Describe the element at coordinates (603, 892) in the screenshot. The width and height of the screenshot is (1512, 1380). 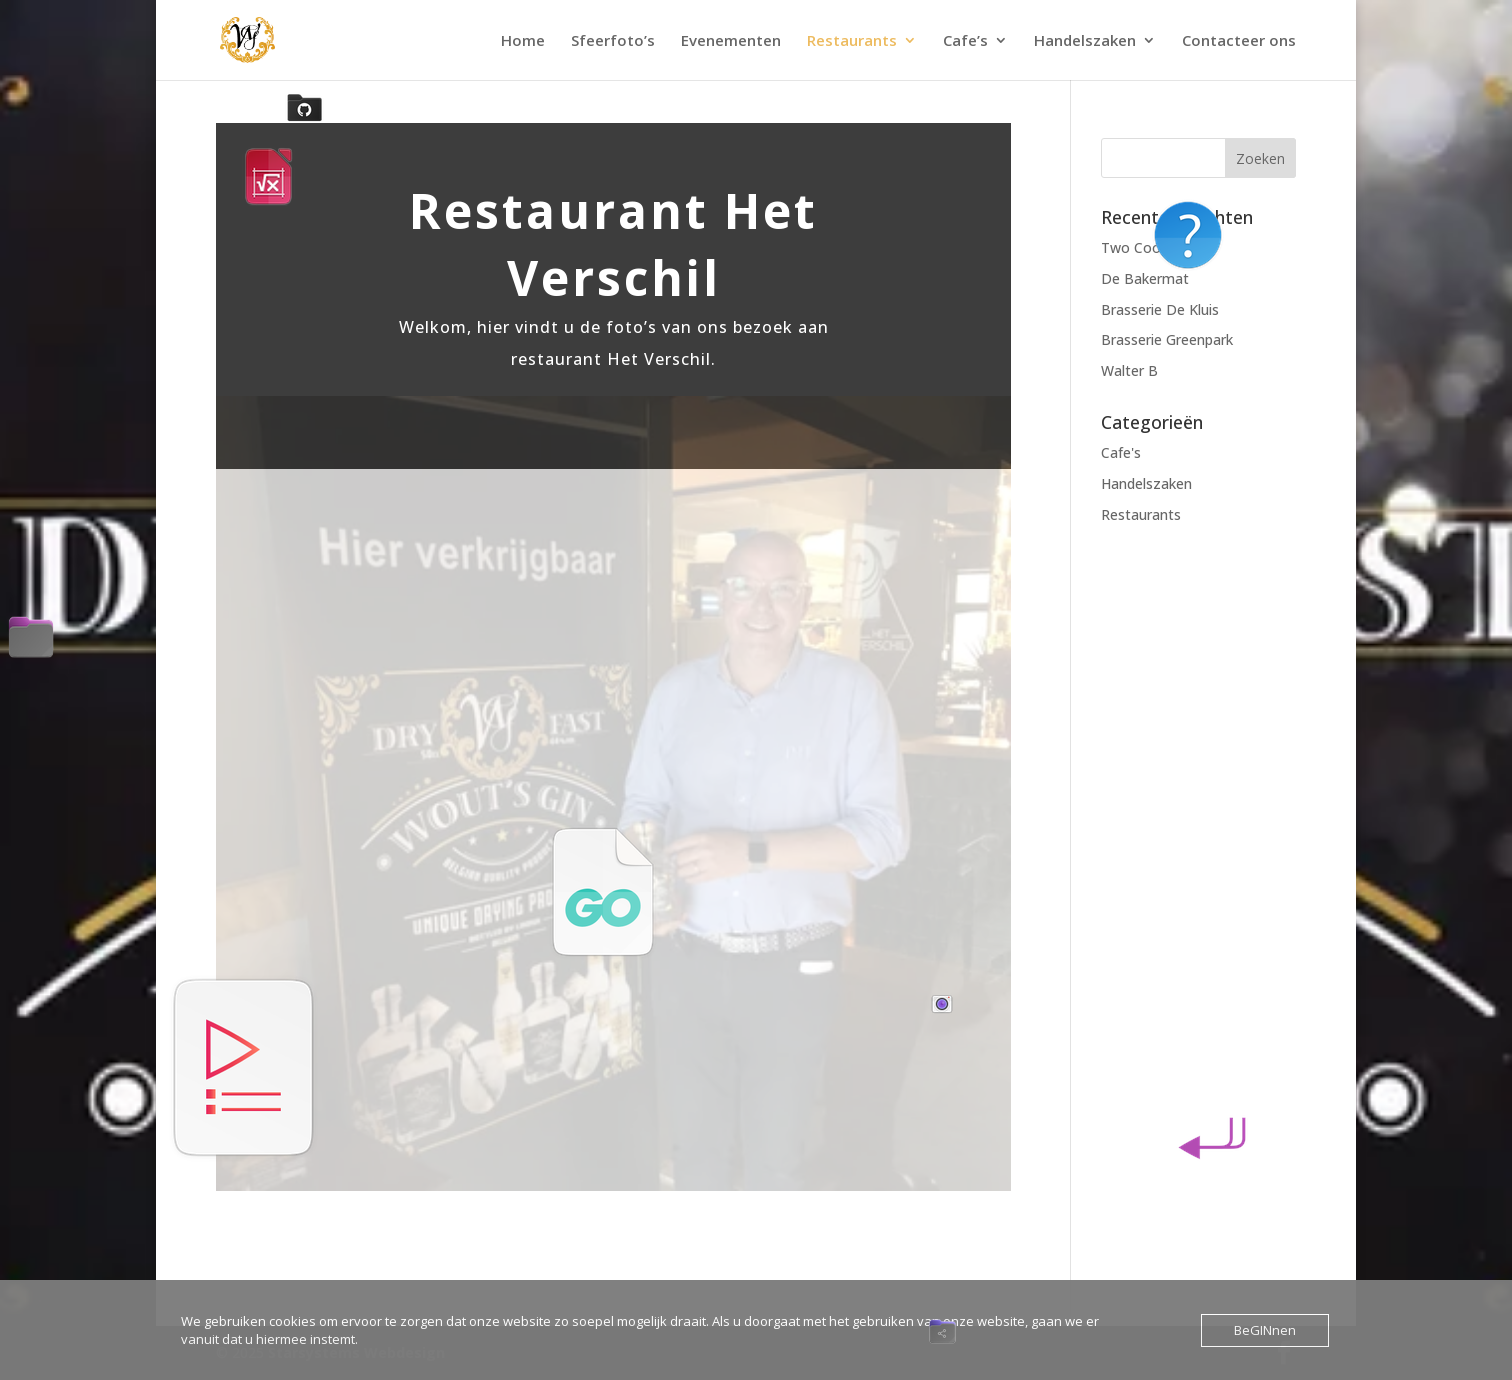
I see `a Go programming language source file` at that location.